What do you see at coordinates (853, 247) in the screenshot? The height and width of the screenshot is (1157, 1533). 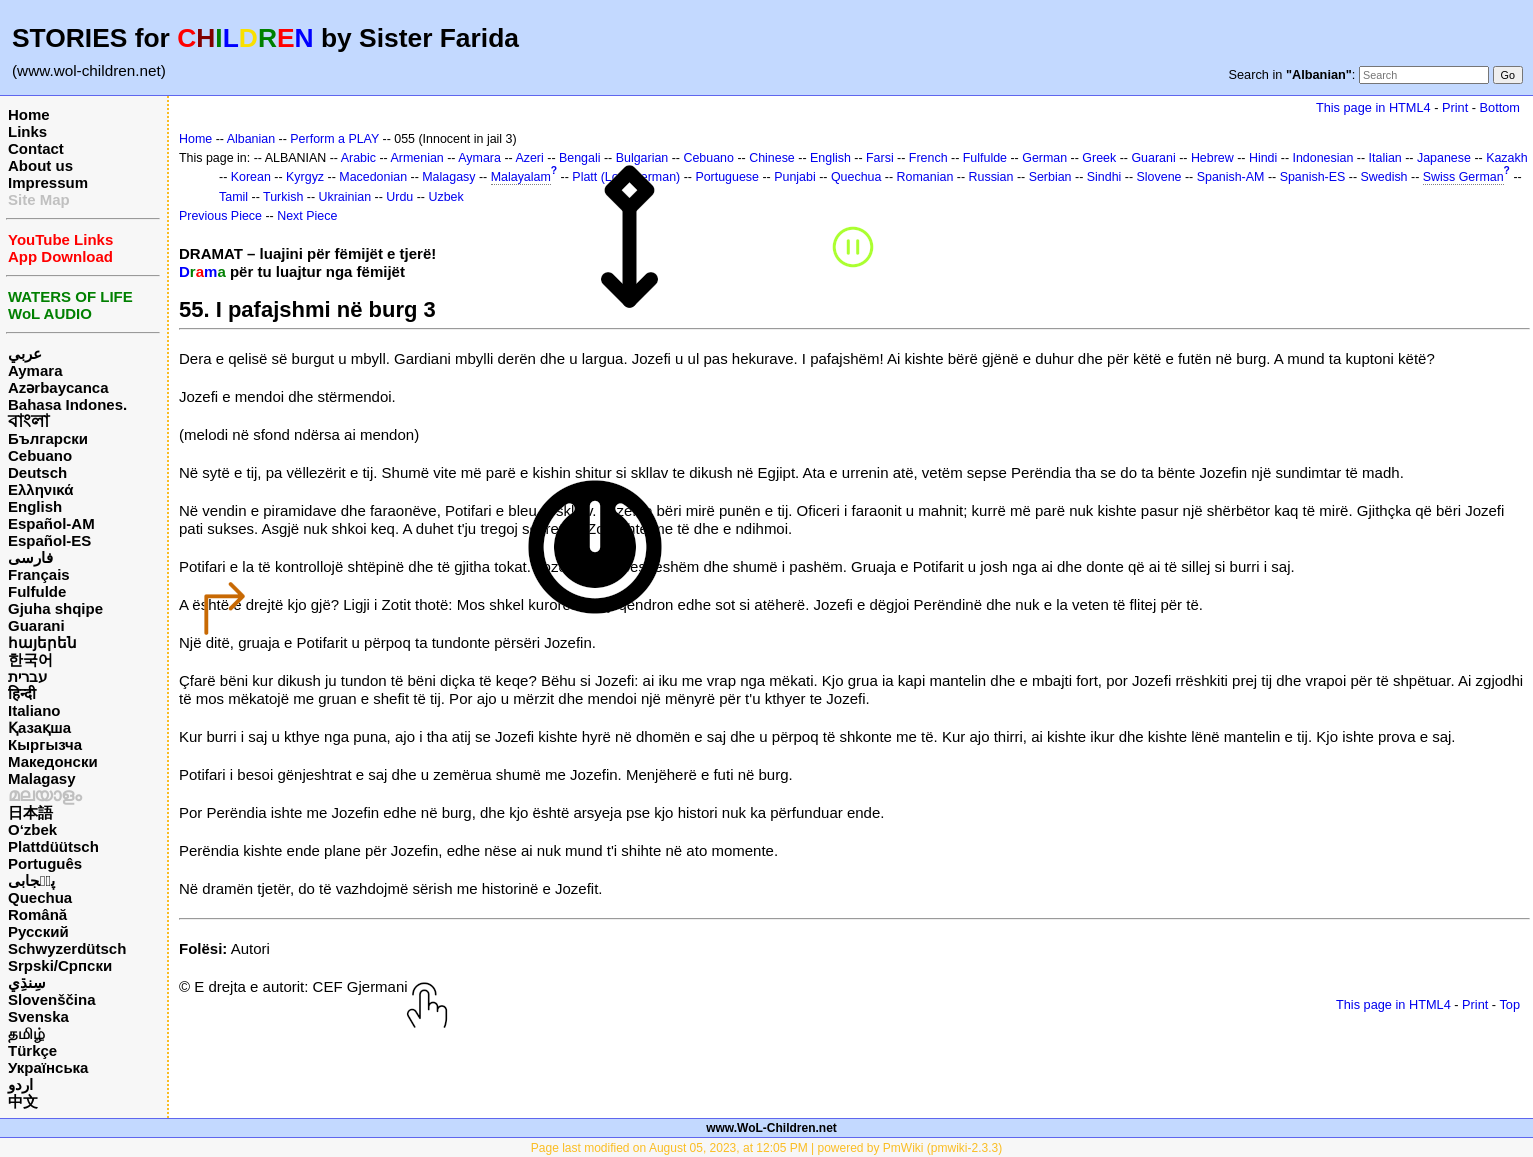 I see `pause media playback` at bounding box center [853, 247].